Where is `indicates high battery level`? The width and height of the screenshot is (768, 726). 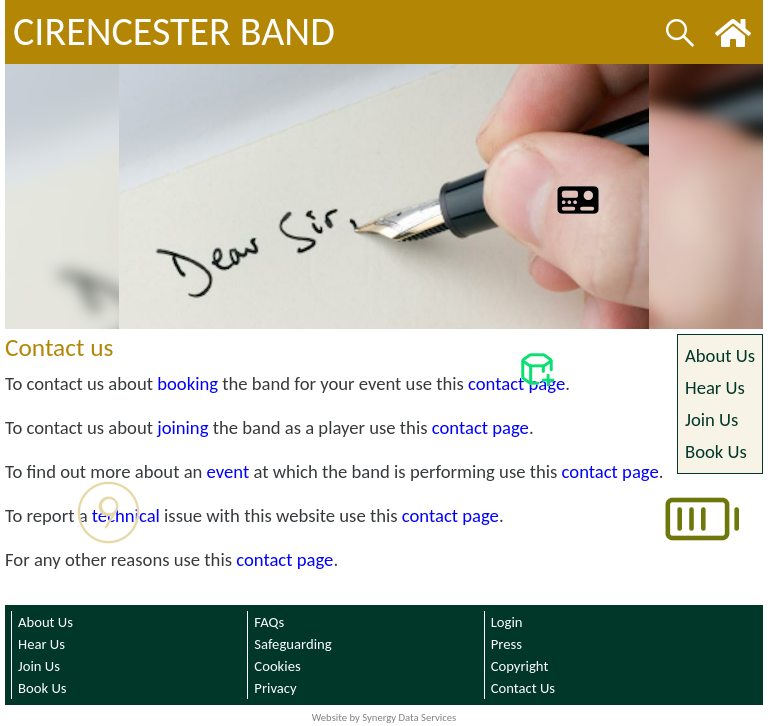 indicates high battery level is located at coordinates (701, 519).